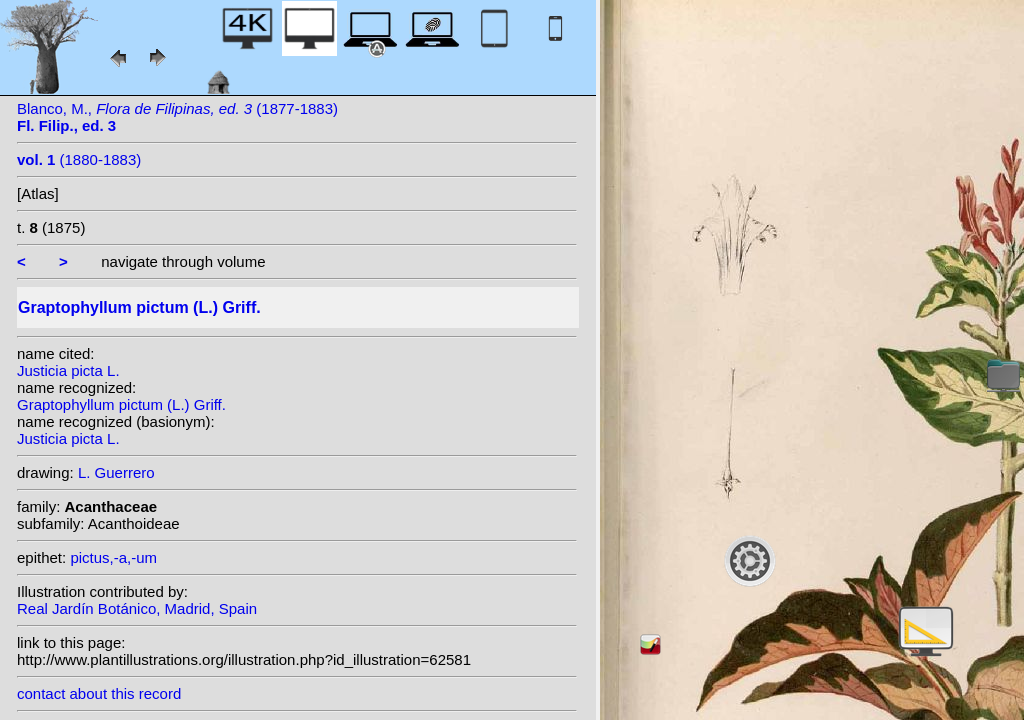 Image resolution: width=1024 pixels, height=720 pixels. I want to click on open system preferences, so click(750, 561).